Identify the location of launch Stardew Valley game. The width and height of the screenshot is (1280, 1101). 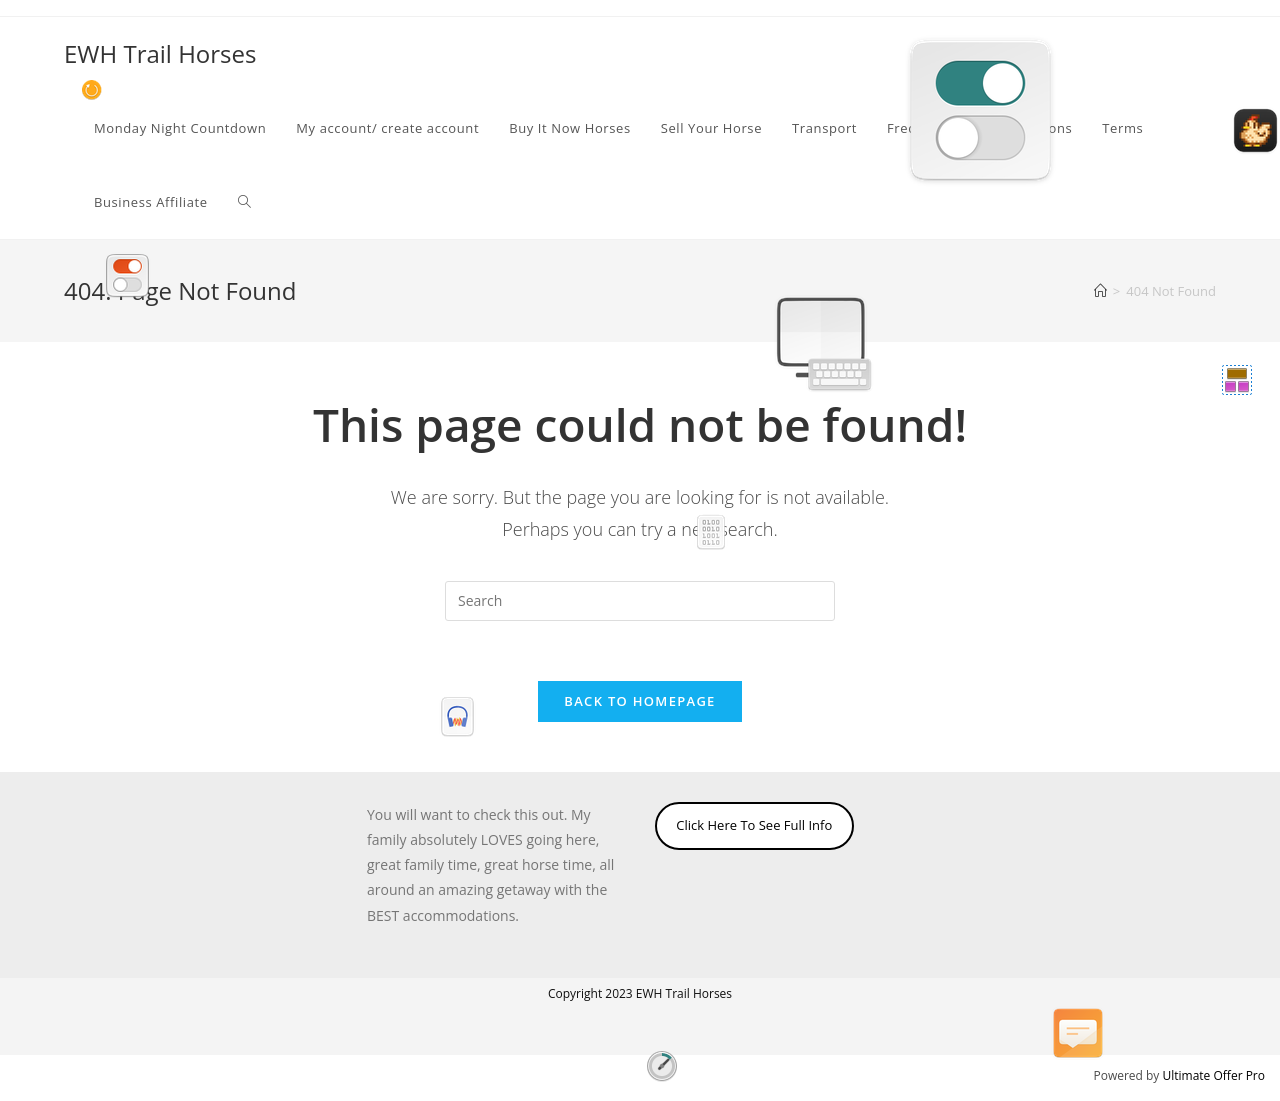
(1255, 130).